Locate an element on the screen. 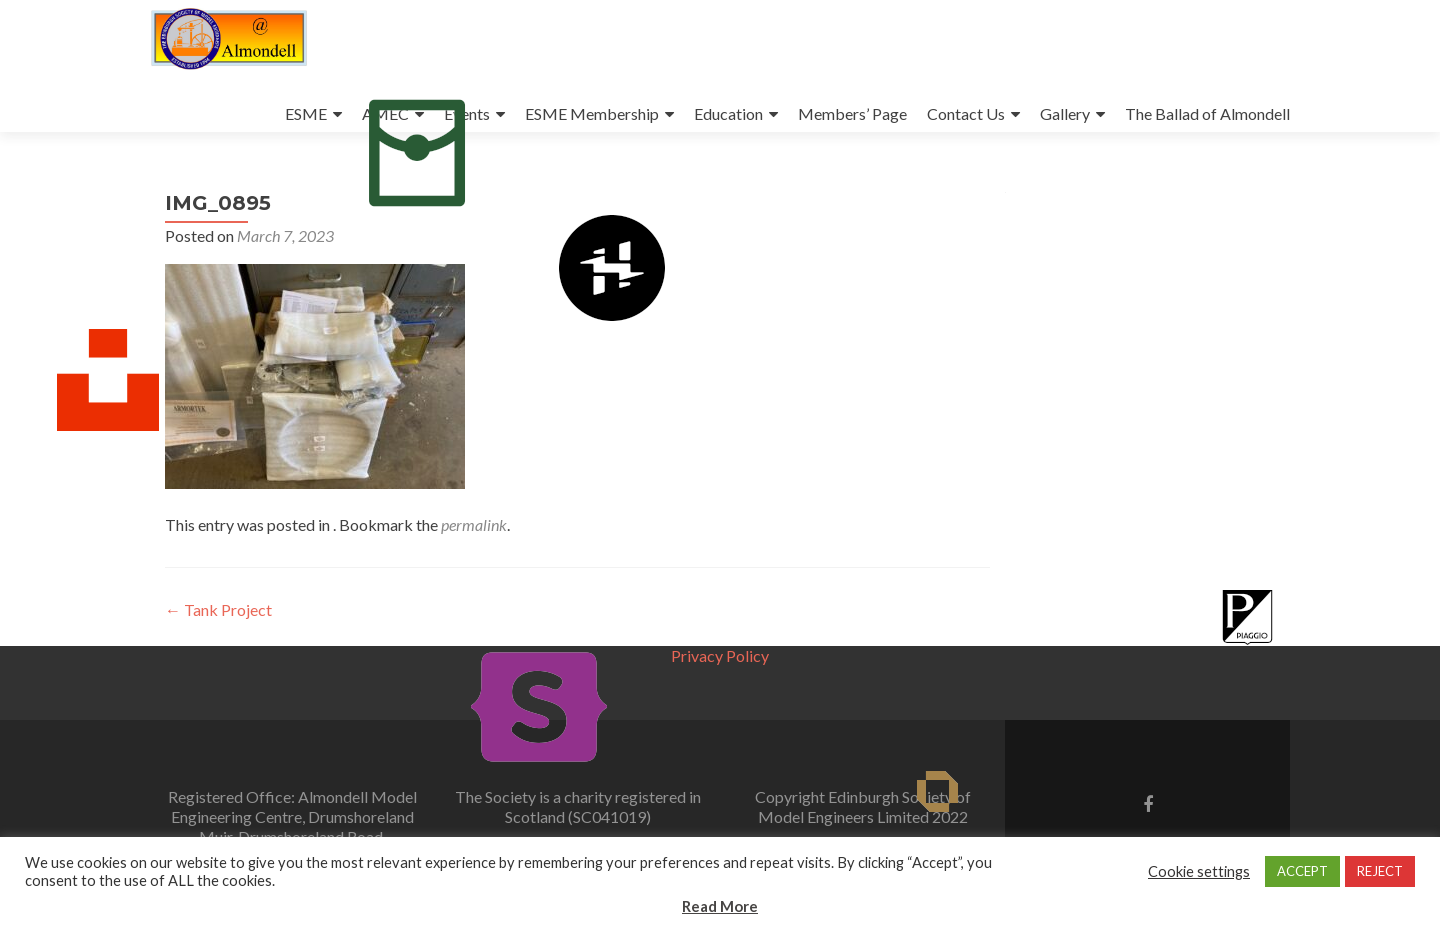 The width and height of the screenshot is (1440, 931). open OPNsense firewall dashboard is located at coordinates (937, 791).